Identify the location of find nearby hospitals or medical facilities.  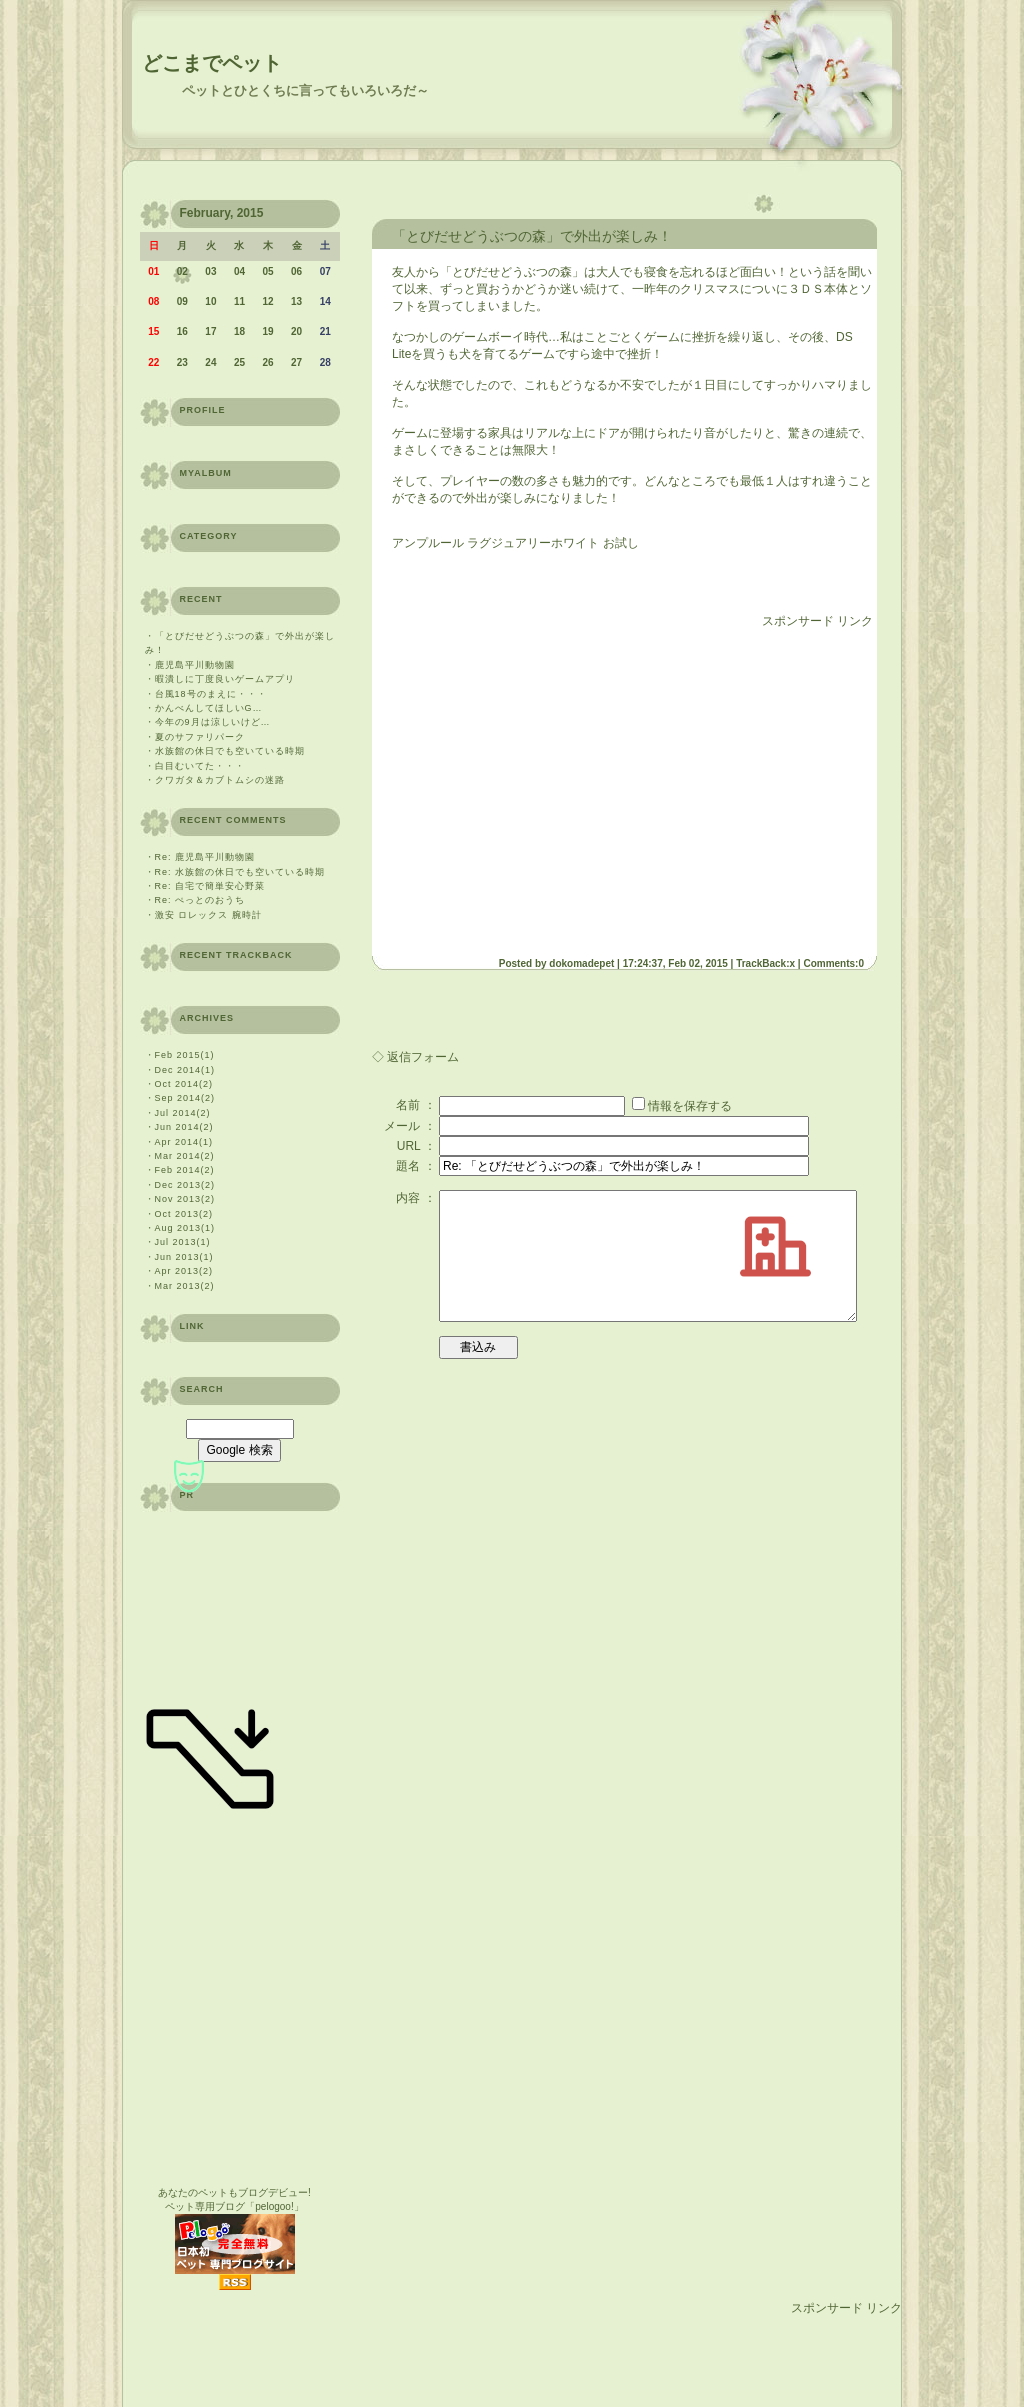
(772, 1246).